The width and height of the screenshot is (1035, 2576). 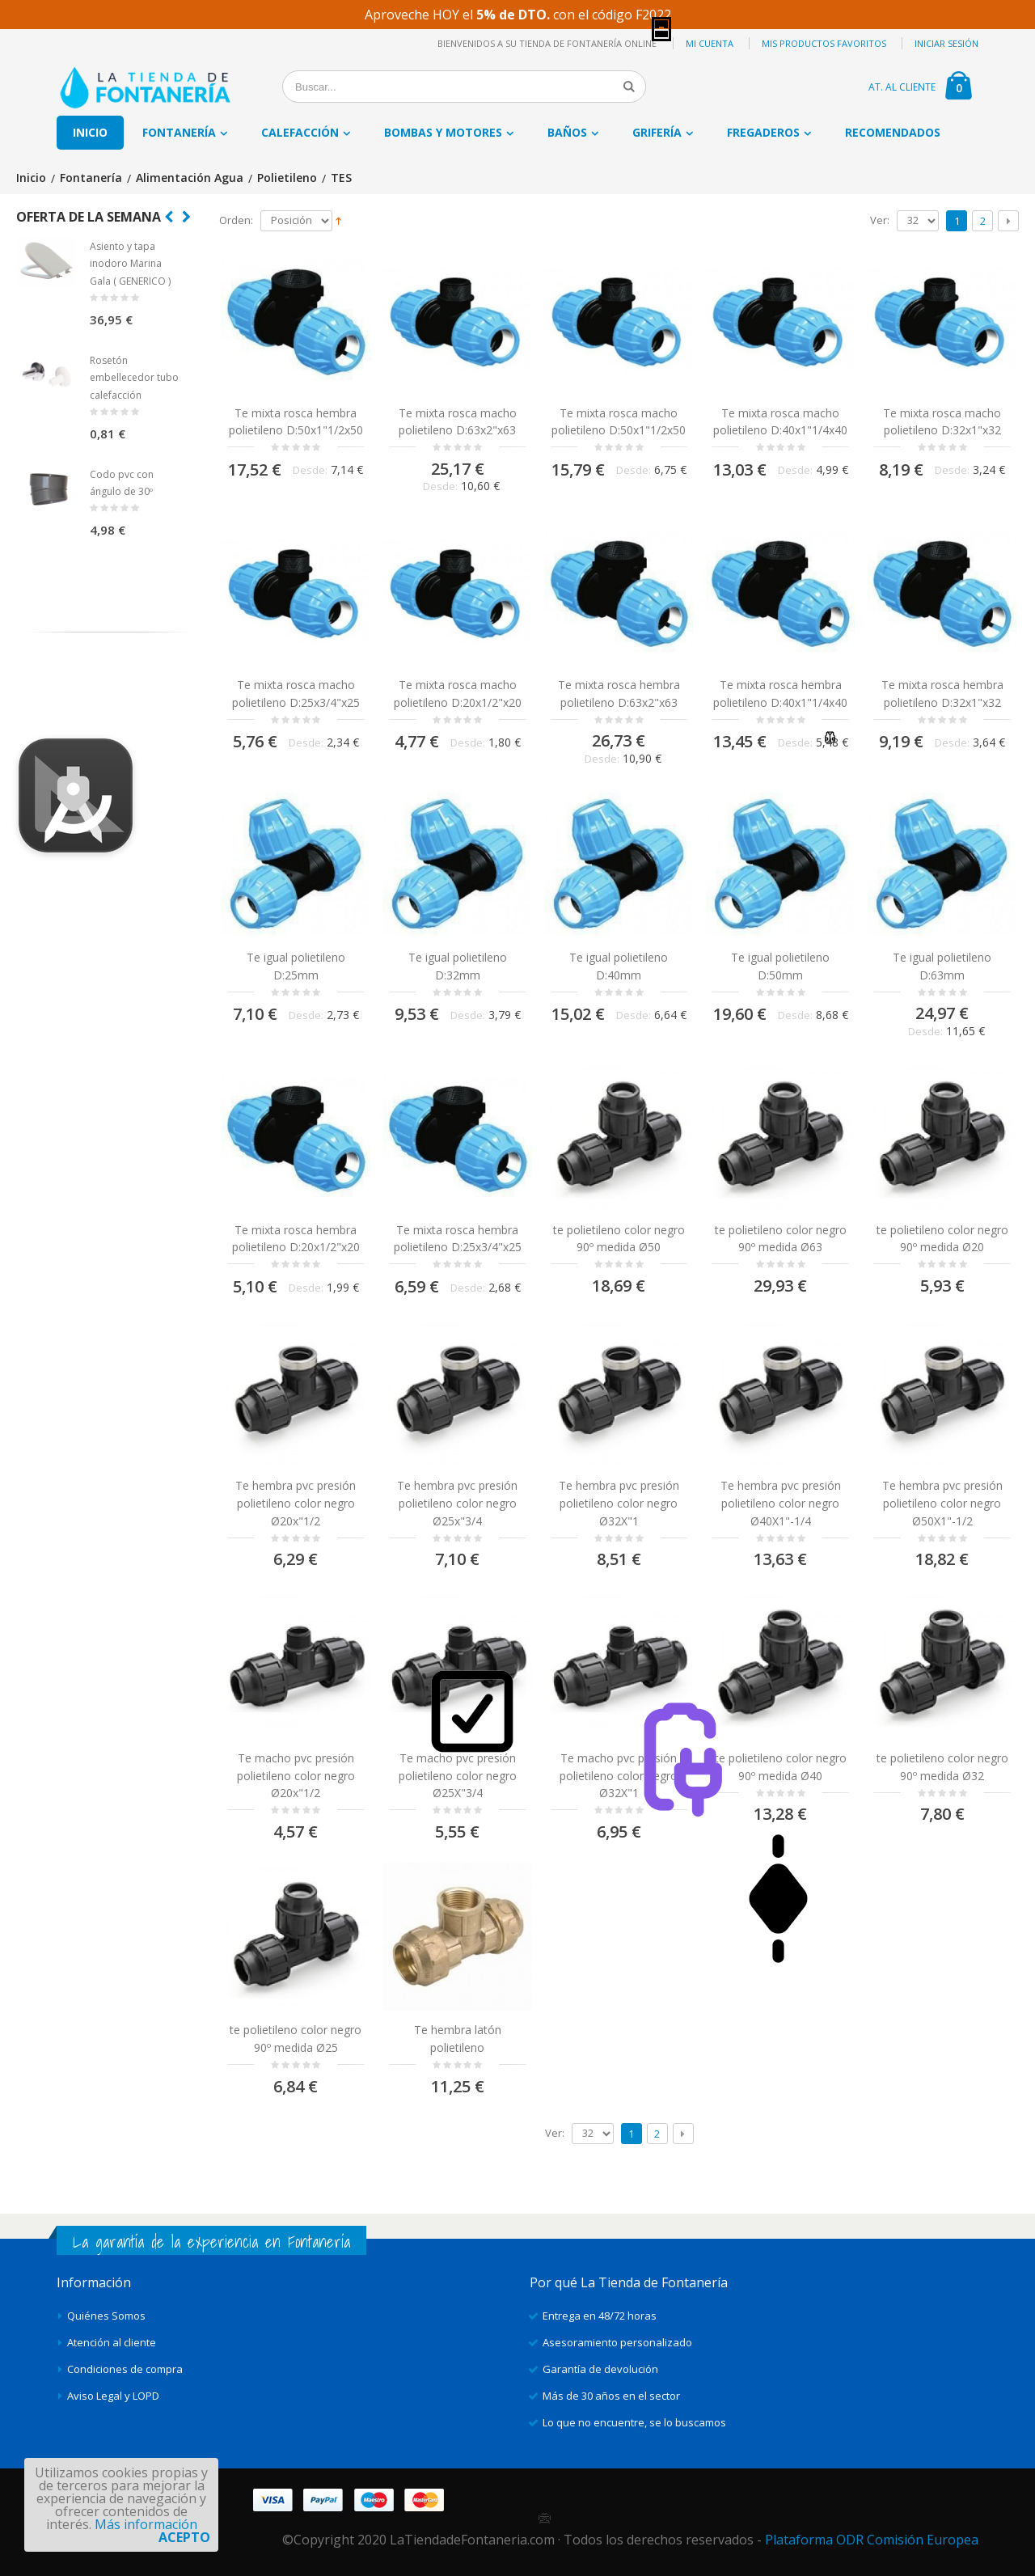 What do you see at coordinates (680, 1757) in the screenshot?
I see `indicates battery is currently charging` at bounding box center [680, 1757].